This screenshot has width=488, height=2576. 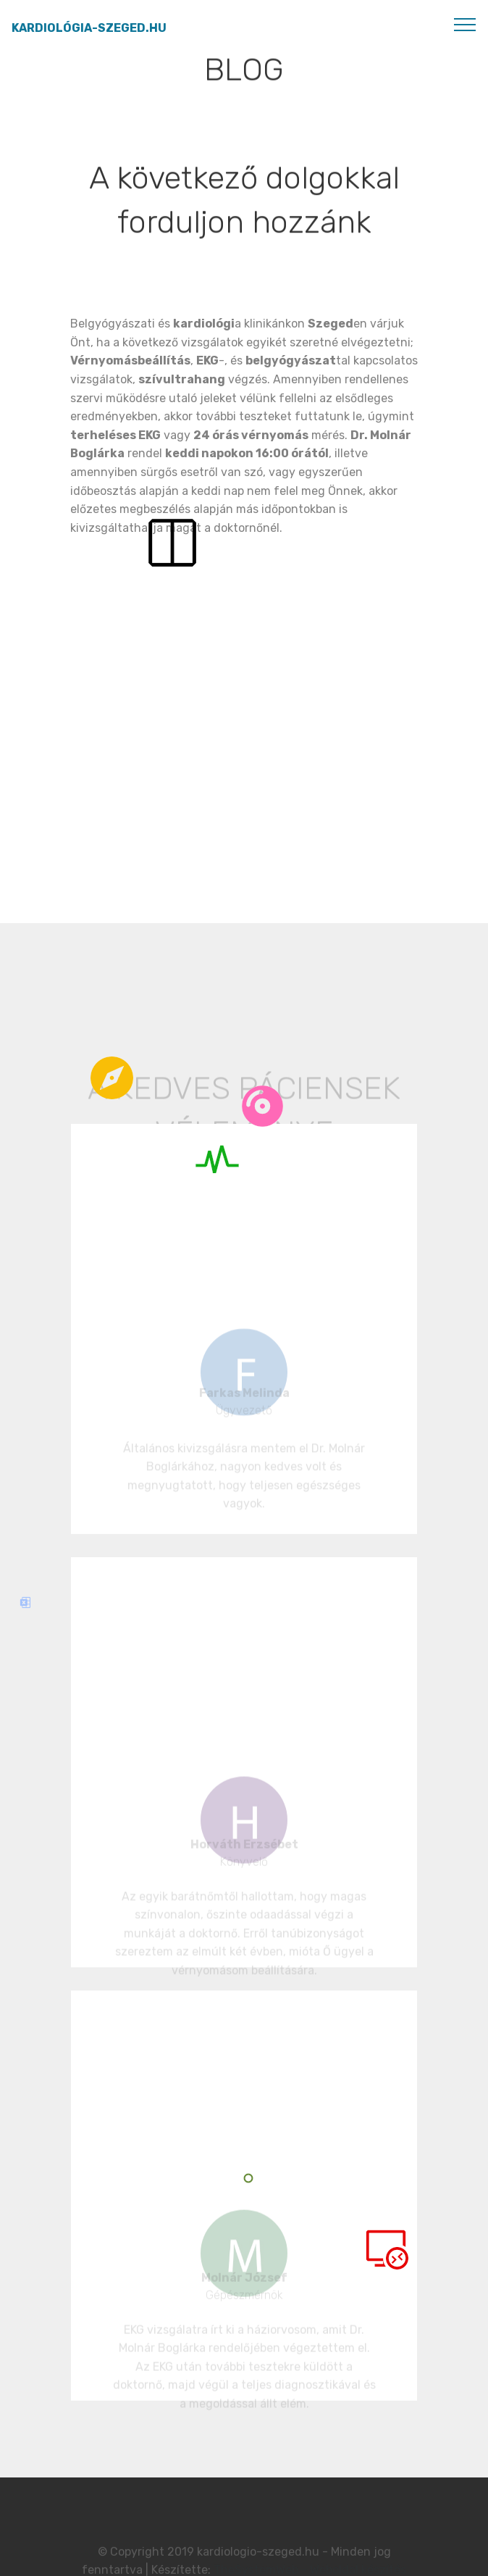 I want to click on explore nearby places or content, so click(x=112, y=1077).